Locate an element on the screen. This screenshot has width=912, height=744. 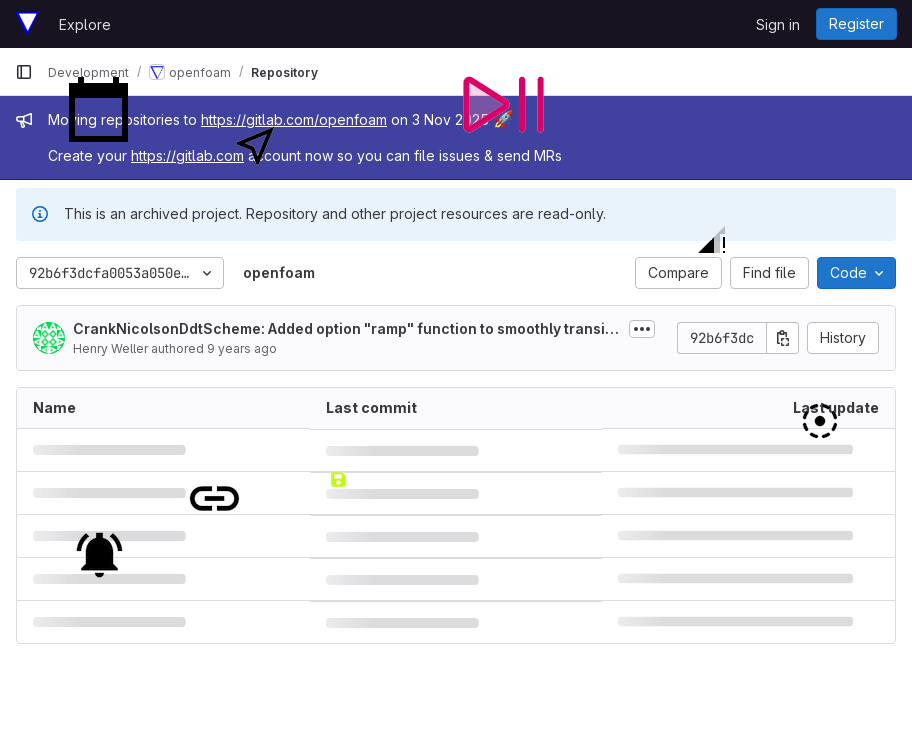
save current file or document is located at coordinates (338, 479).